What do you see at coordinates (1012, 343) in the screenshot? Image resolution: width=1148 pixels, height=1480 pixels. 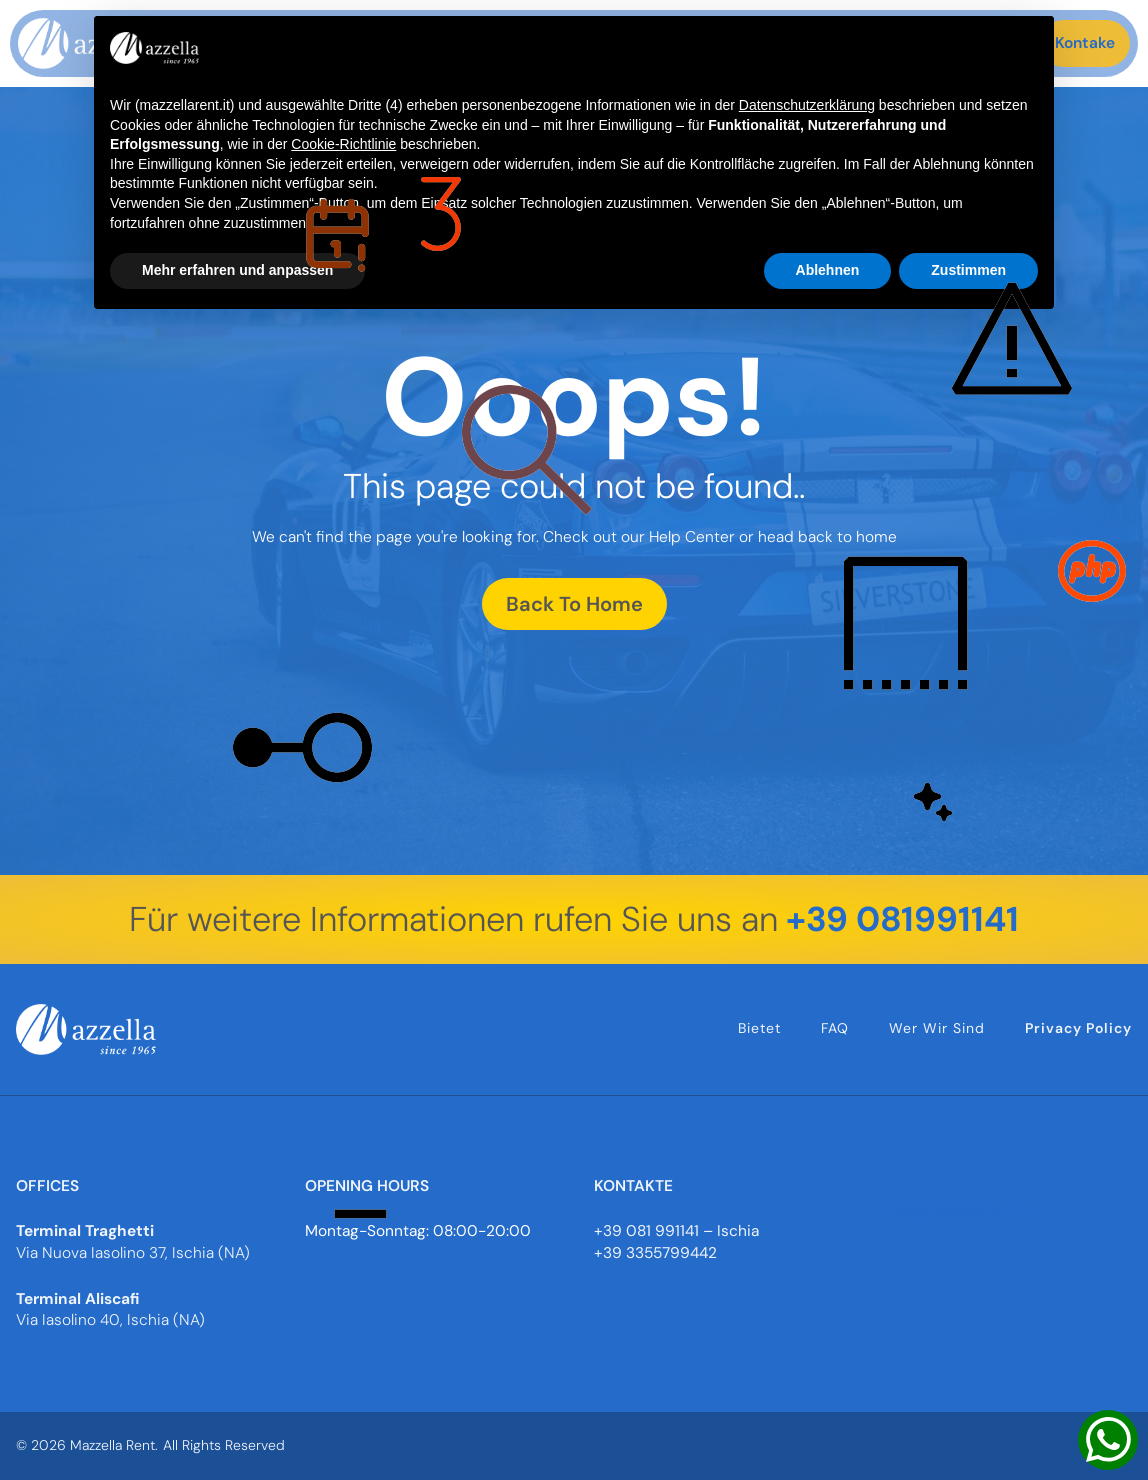 I see `indicates a warning or caution state` at bounding box center [1012, 343].